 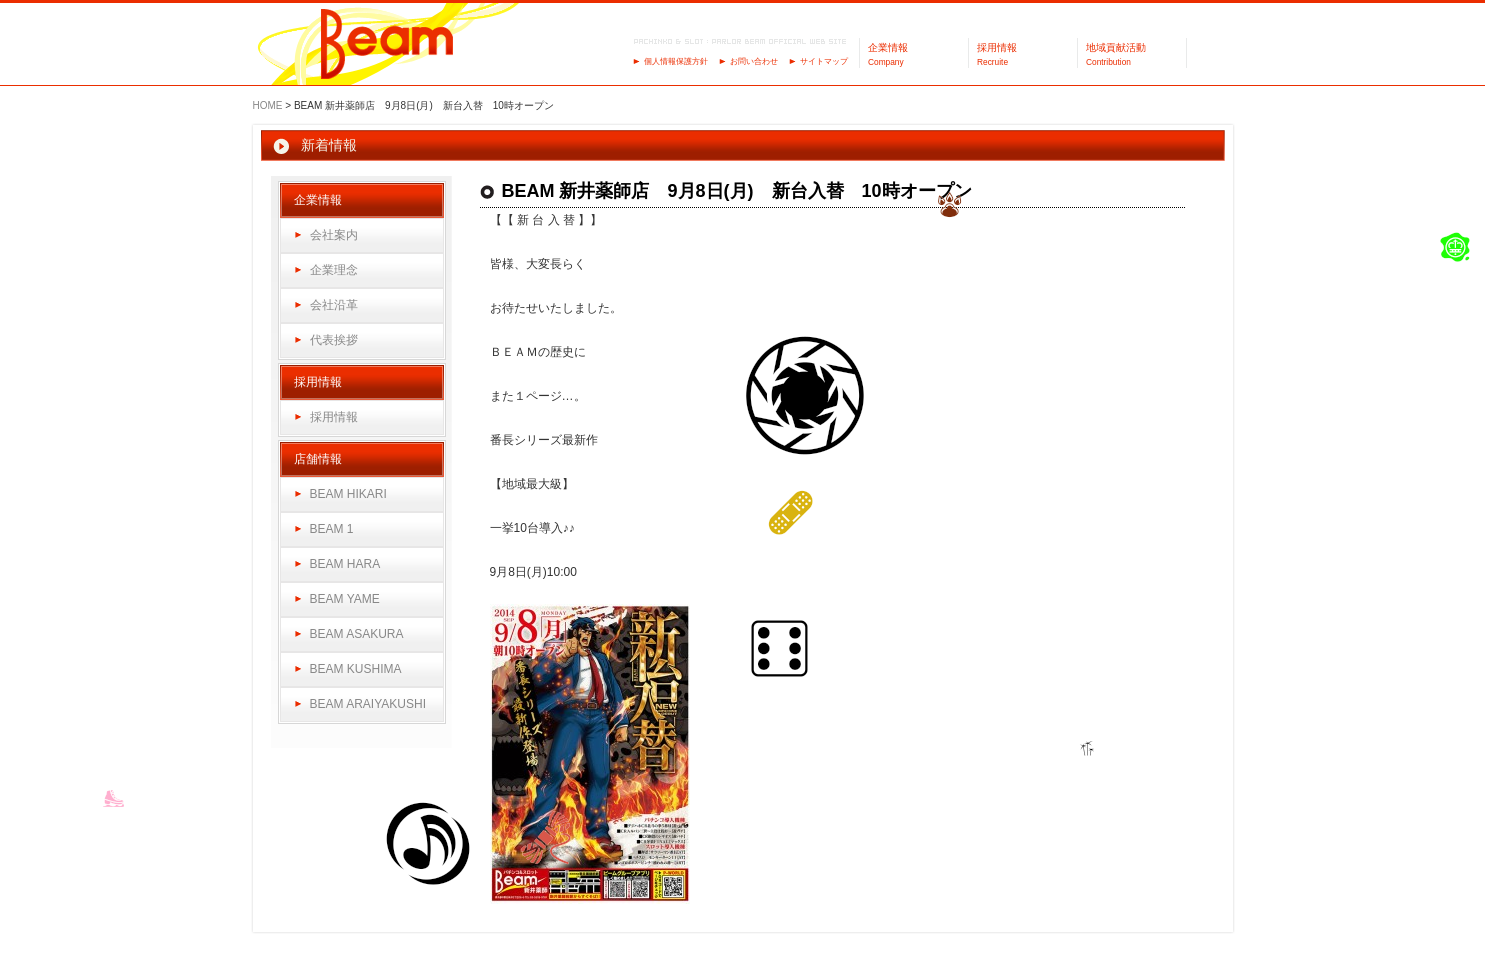 What do you see at coordinates (1087, 748) in the screenshot?
I see `view ancient or historical documents` at bounding box center [1087, 748].